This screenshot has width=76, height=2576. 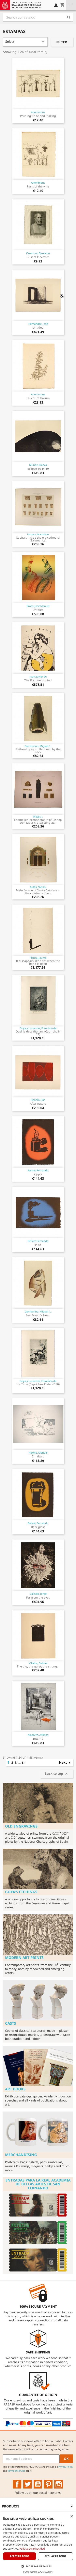 I want to click on indicates a critical hit or special attack, so click(x=62, y=296).